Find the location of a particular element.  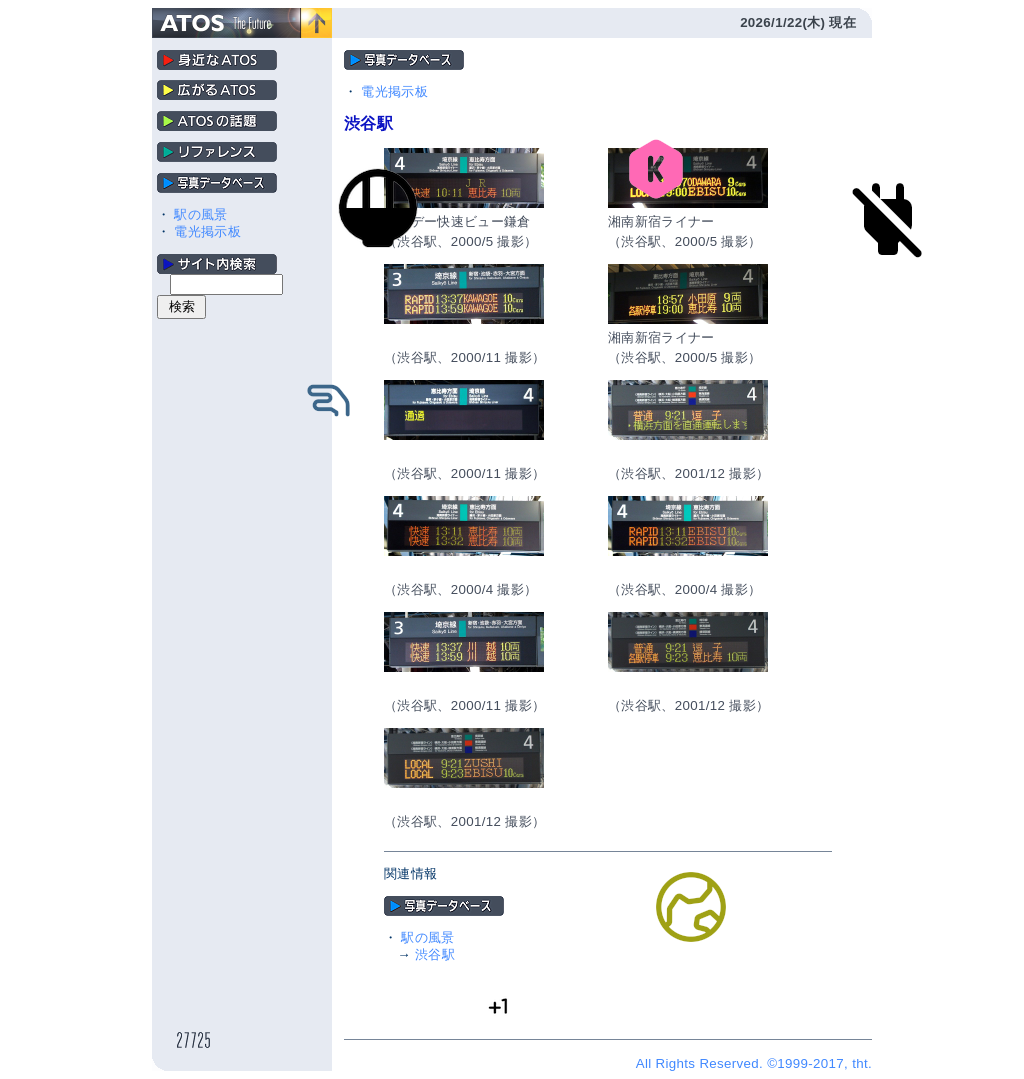

power or charging is disabled is located at coordinates (888, 219).